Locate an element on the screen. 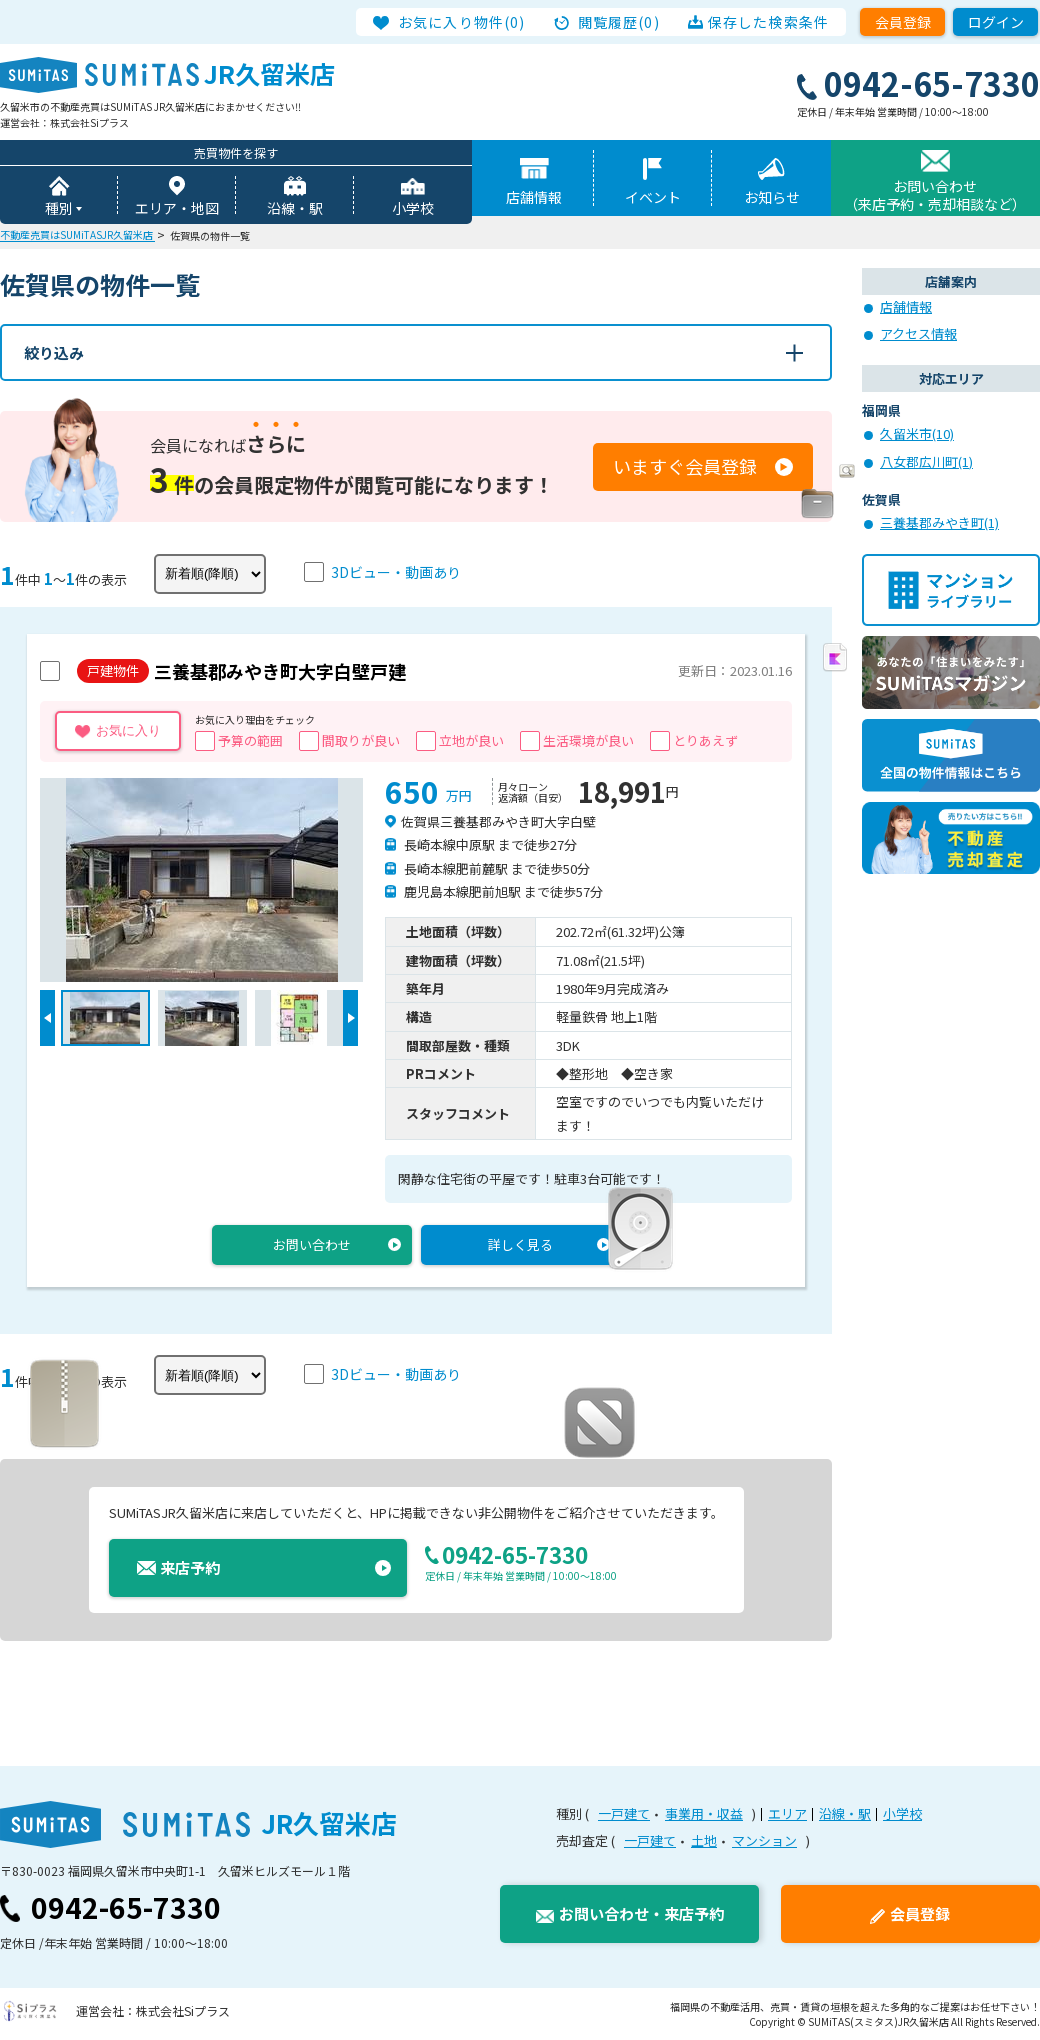 This screenshot has width=1040, height=2040. a kotlin source code file is located at coordinates (835, 657).